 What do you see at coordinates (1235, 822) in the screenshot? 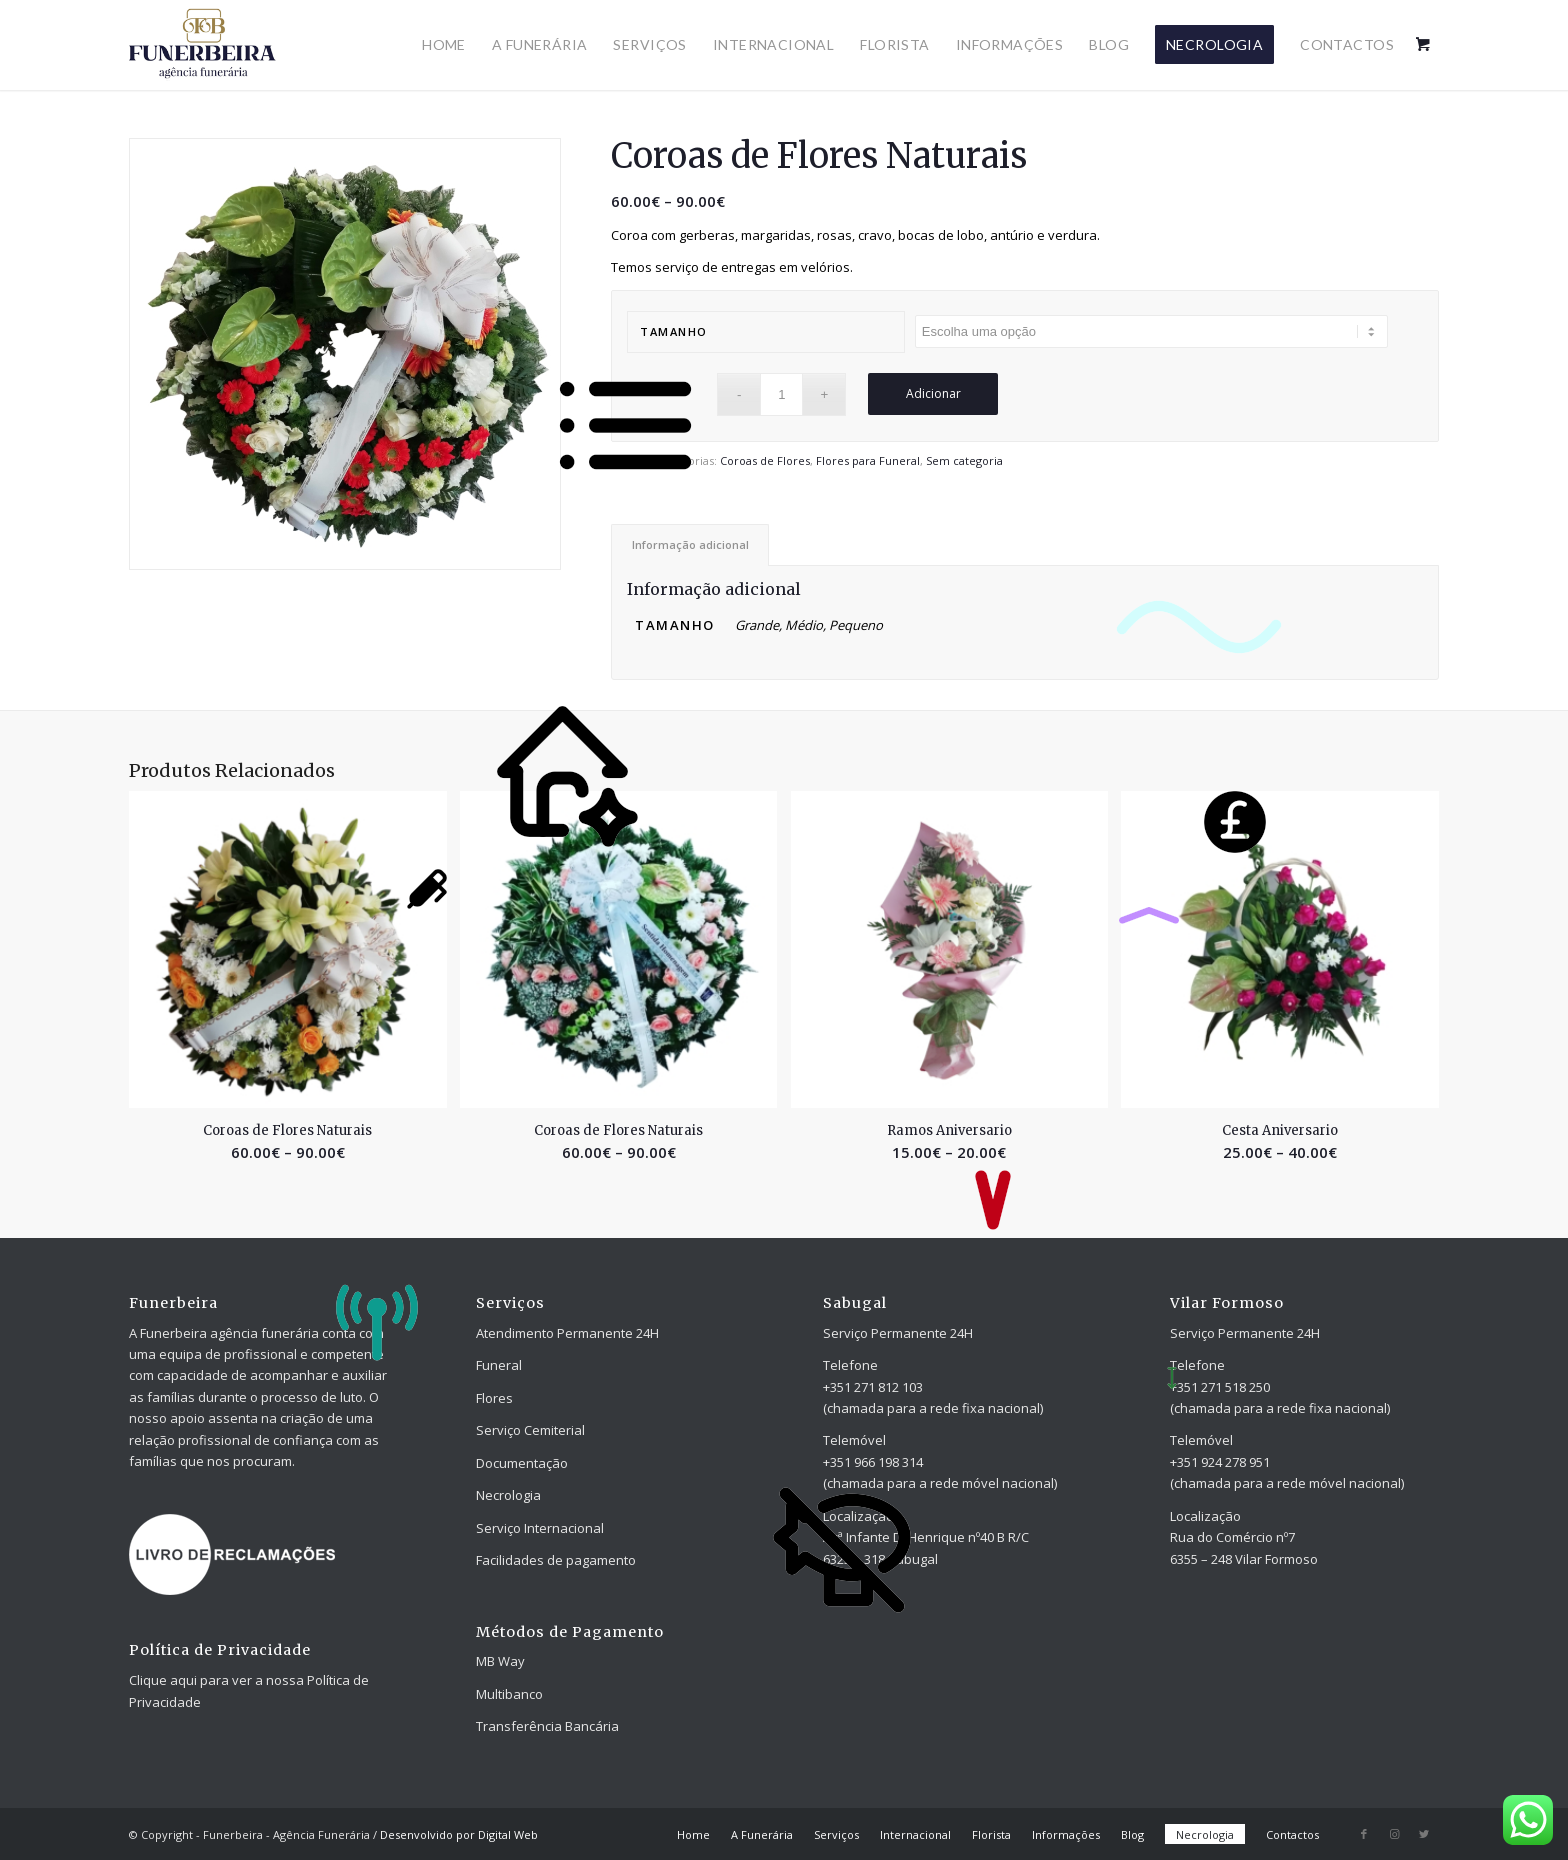
I see `view prices in British pounds` at bounding box center [1235, 822].